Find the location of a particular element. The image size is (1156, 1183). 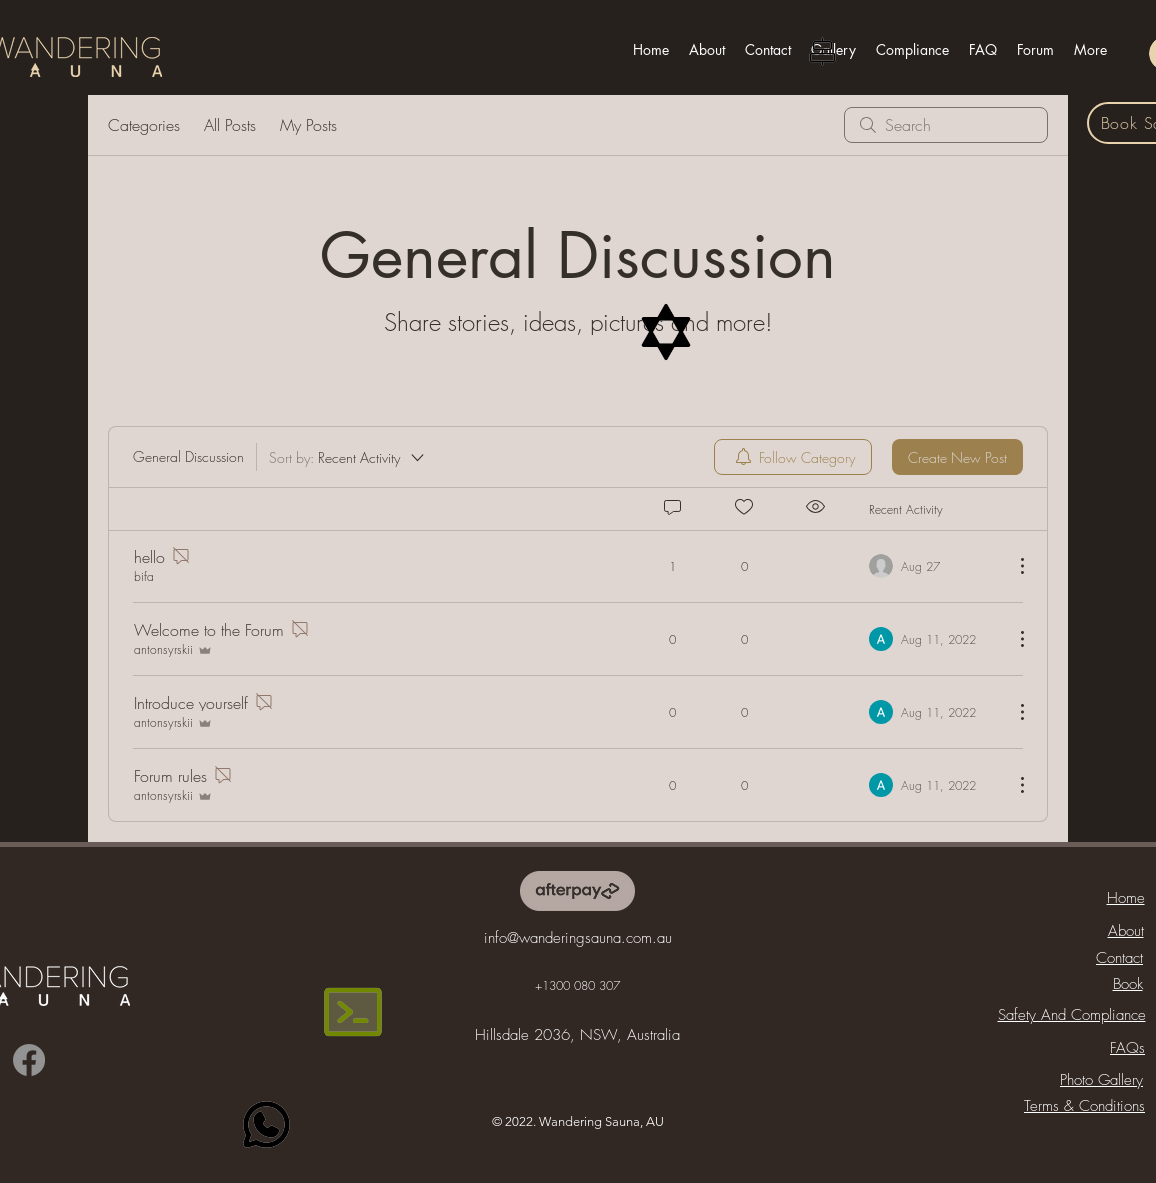

open WhatsApp messaging app is located at coordinates (266, 1124).